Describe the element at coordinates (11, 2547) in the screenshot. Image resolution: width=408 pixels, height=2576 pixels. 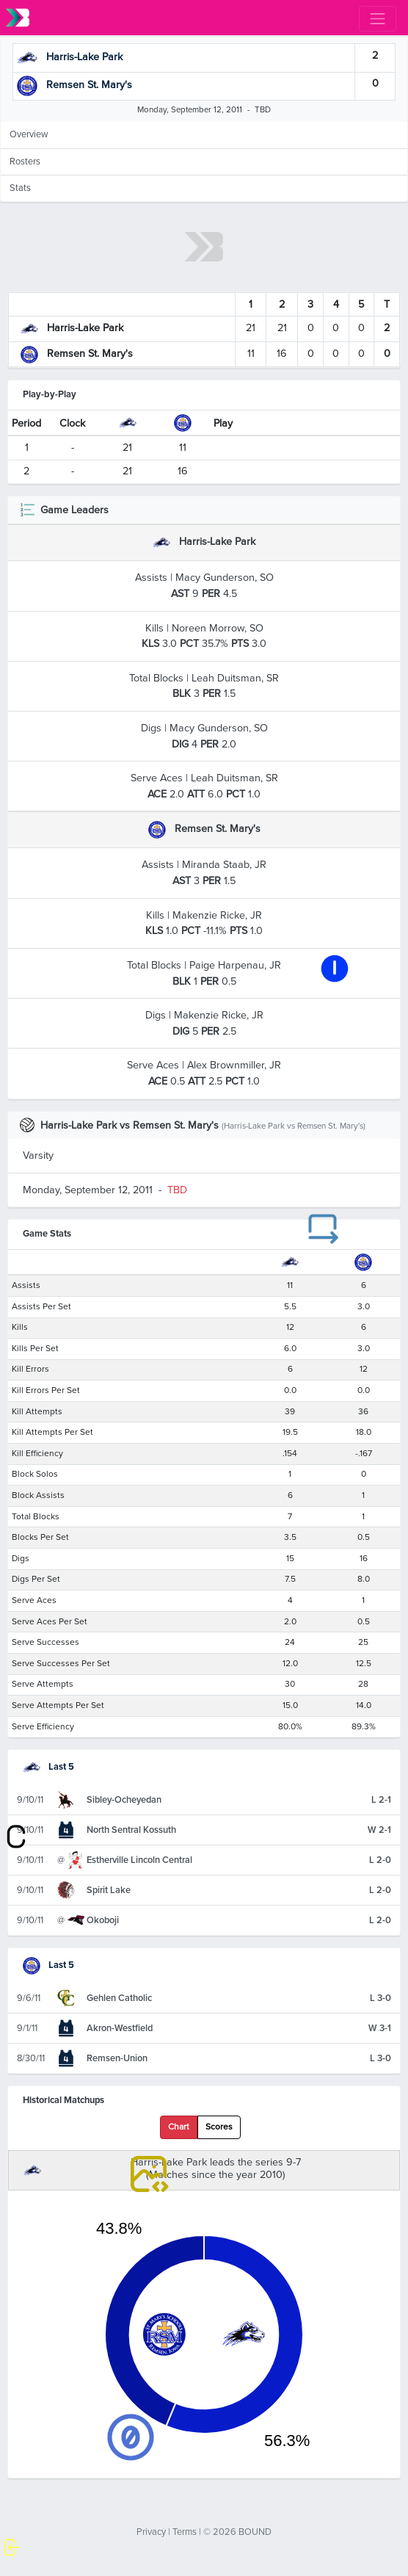
I see `log in to your account` at that location.